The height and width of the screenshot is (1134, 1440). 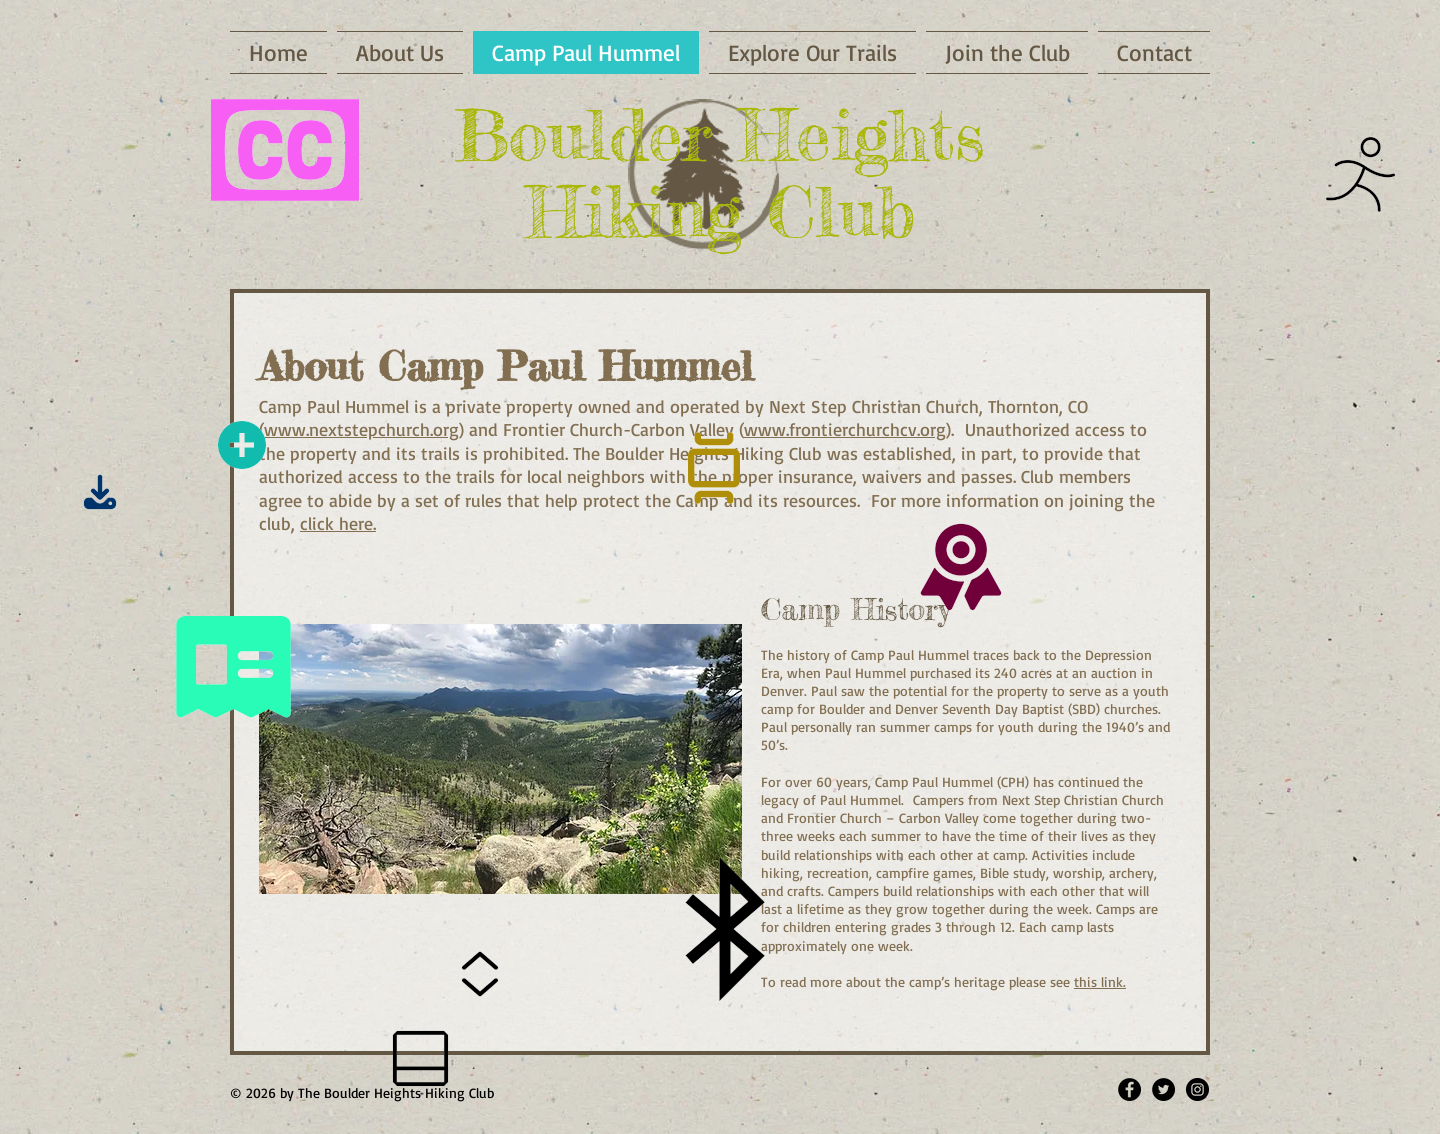 I want to click on indicates an award or achievement, so click(x=961, y=567).